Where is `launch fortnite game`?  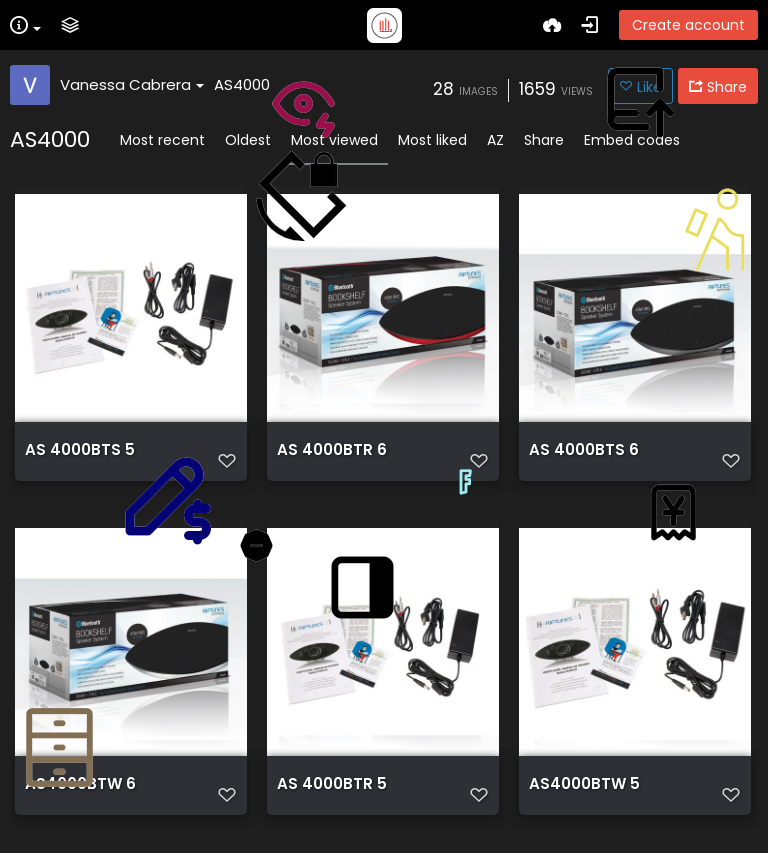 launch fortnite game is located at coordinates (466, 482).